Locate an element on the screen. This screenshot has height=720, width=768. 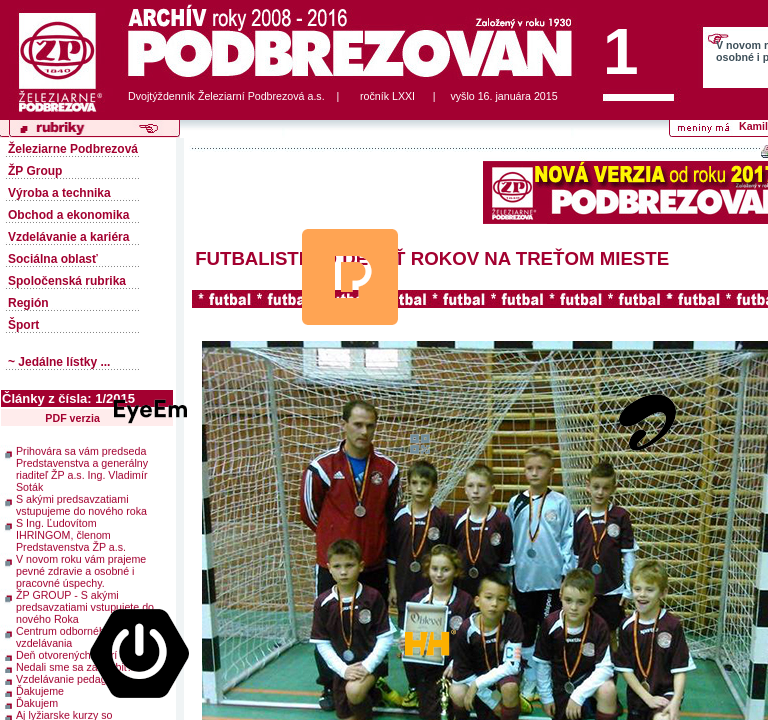
airtel app or service is located at coordinates (647, 422).